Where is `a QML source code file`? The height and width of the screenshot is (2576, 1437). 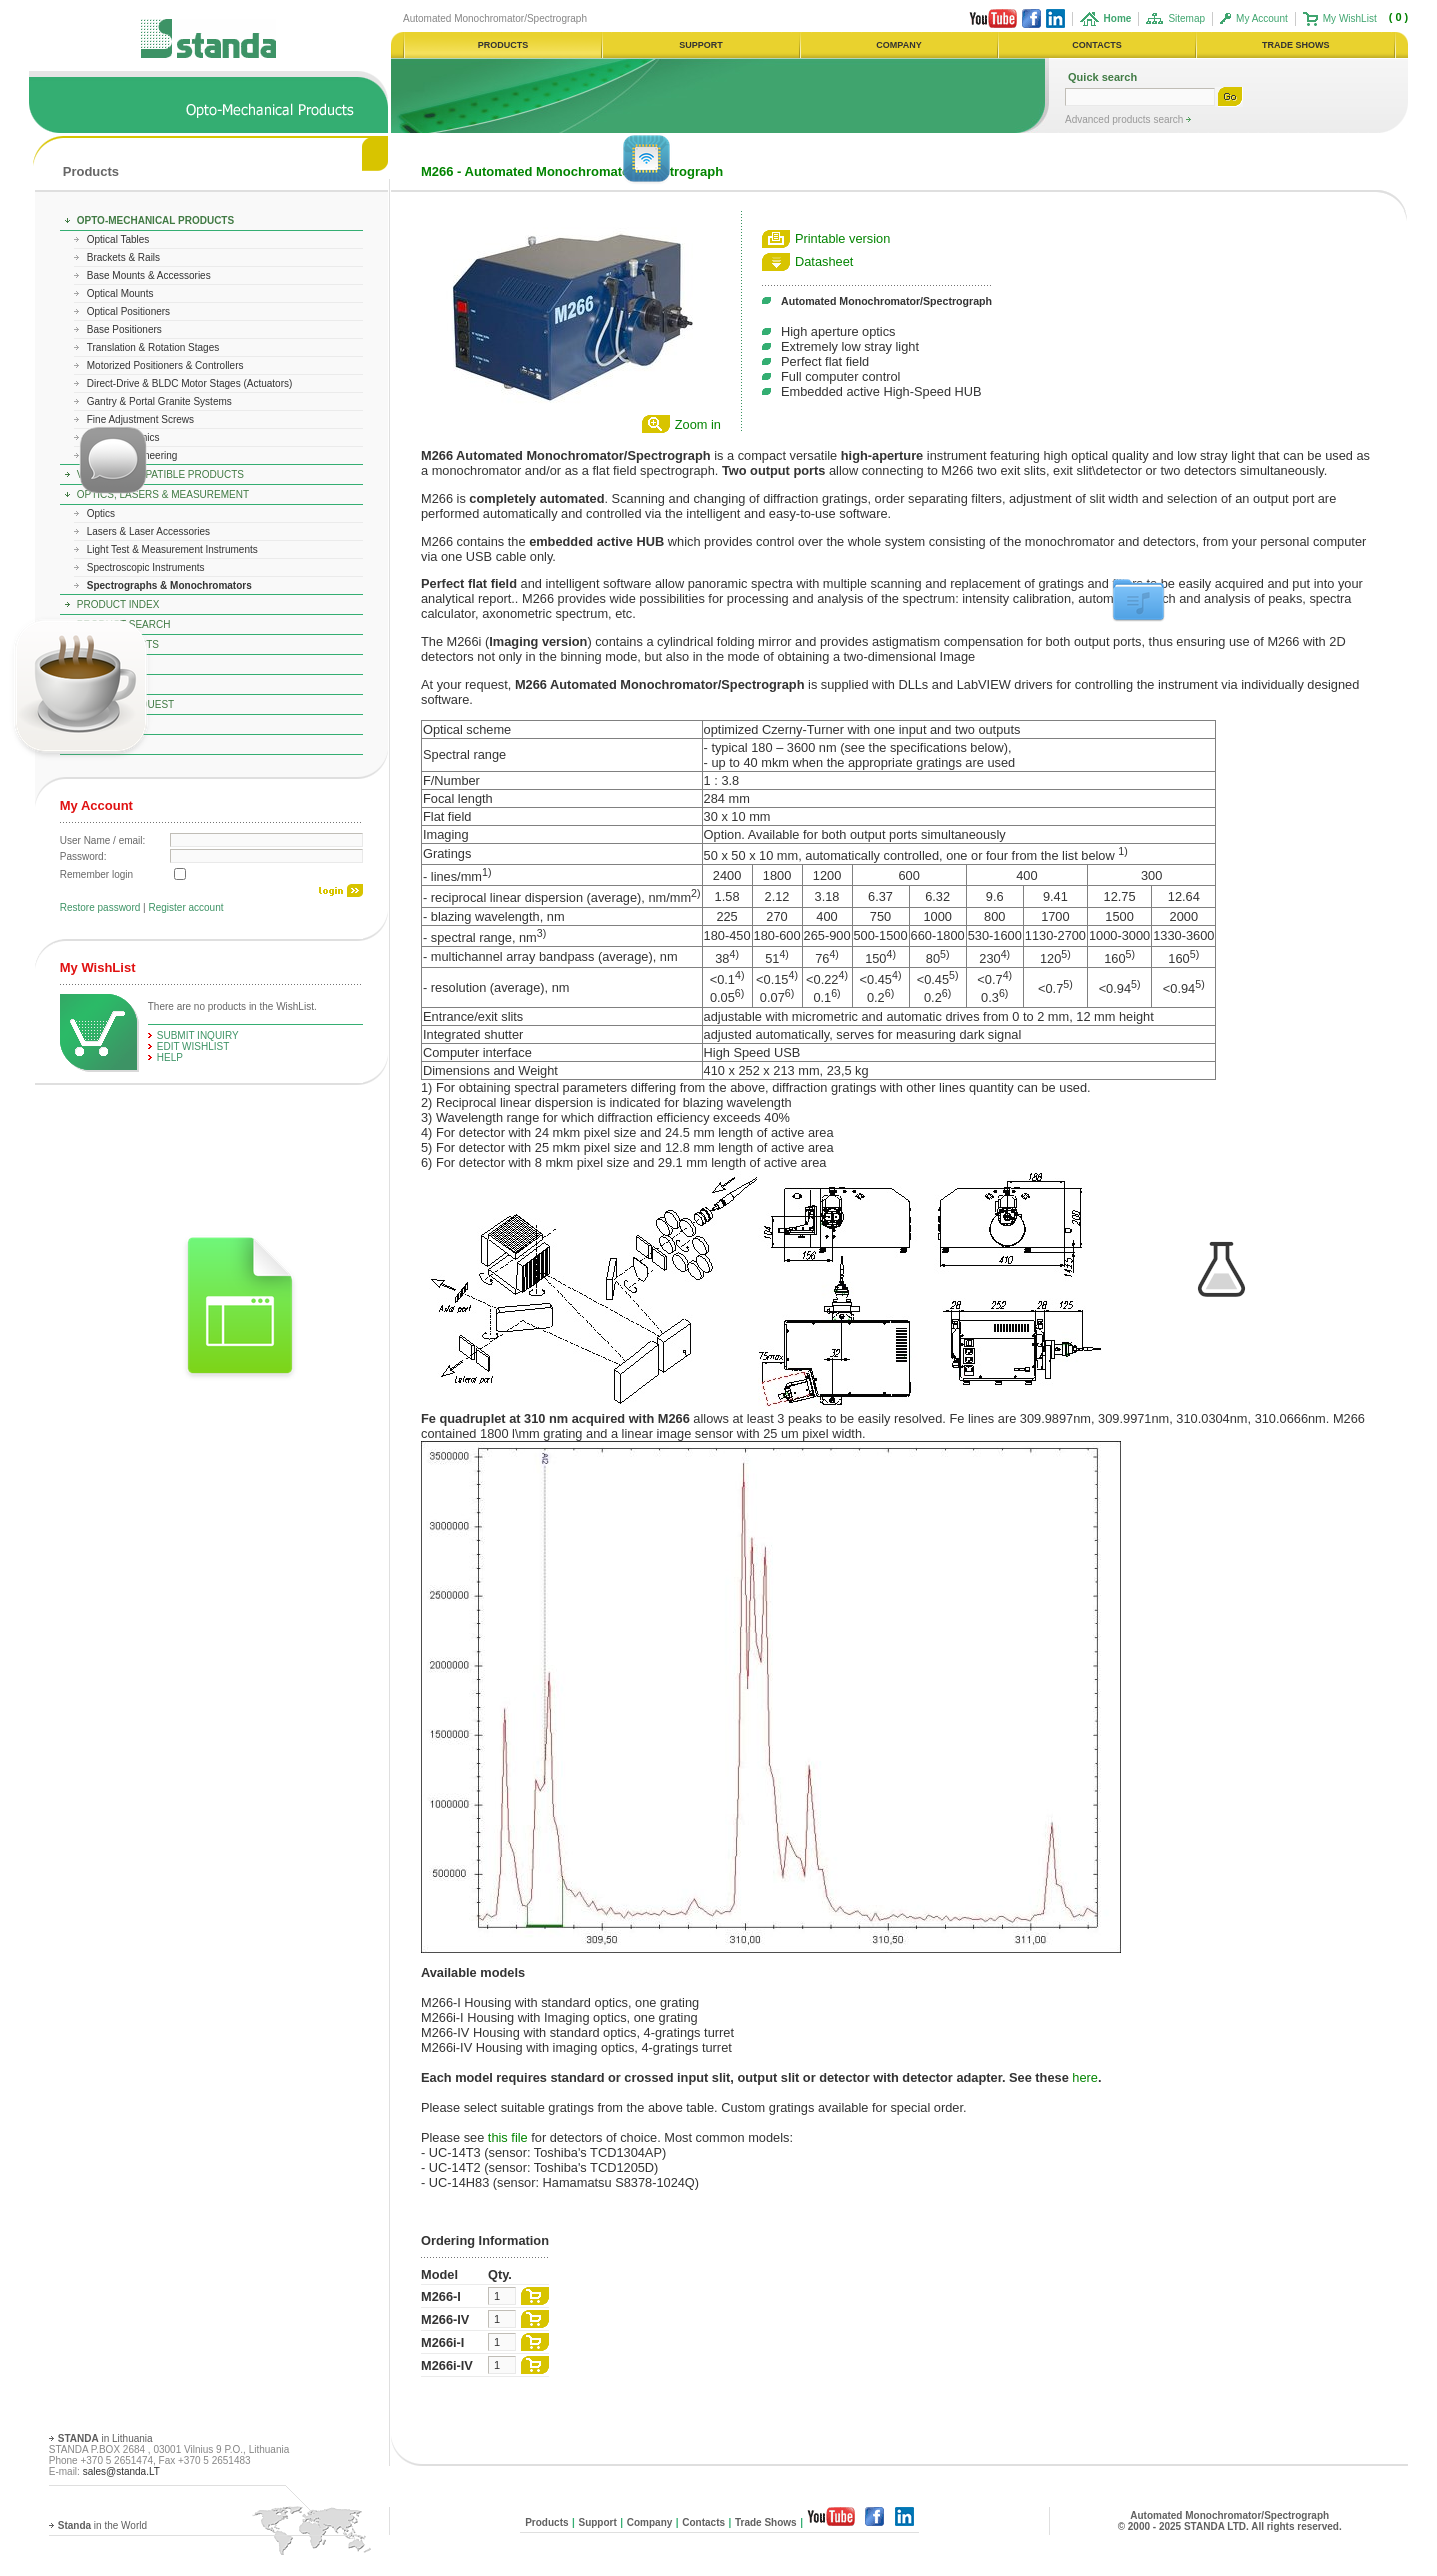 a QML source code file is located at coordinates (240, 1308).